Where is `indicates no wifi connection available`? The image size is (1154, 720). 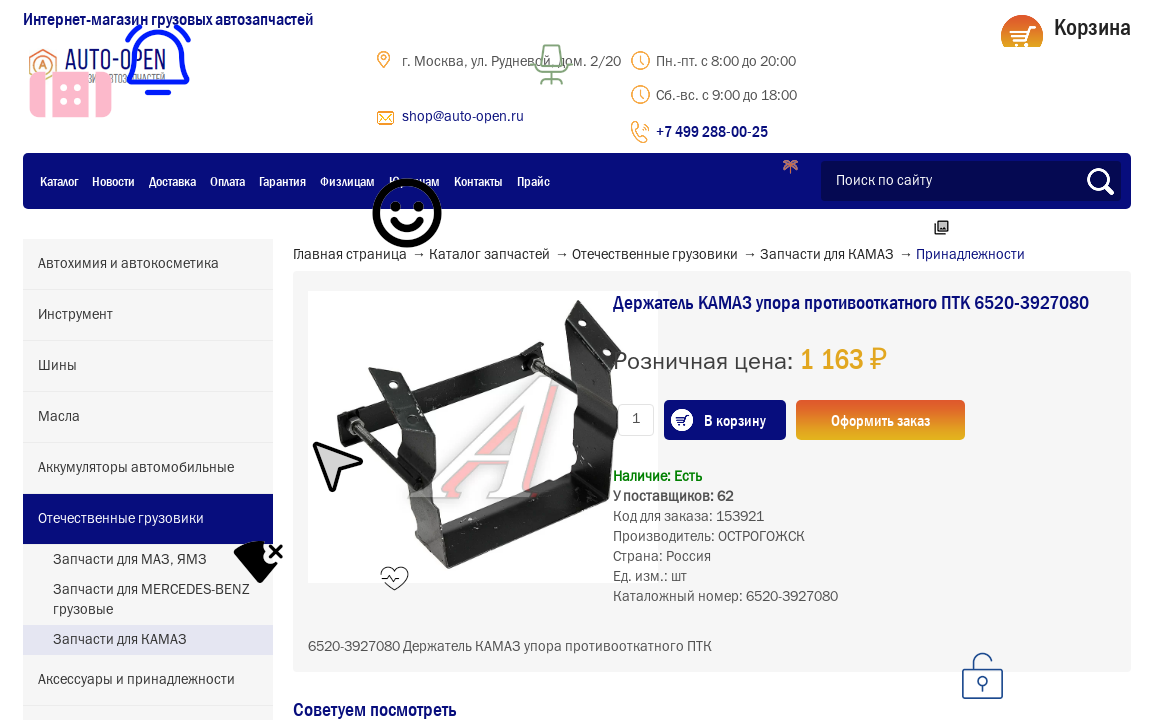 indicates no wifi connection available is located at coordinates (260, 562).